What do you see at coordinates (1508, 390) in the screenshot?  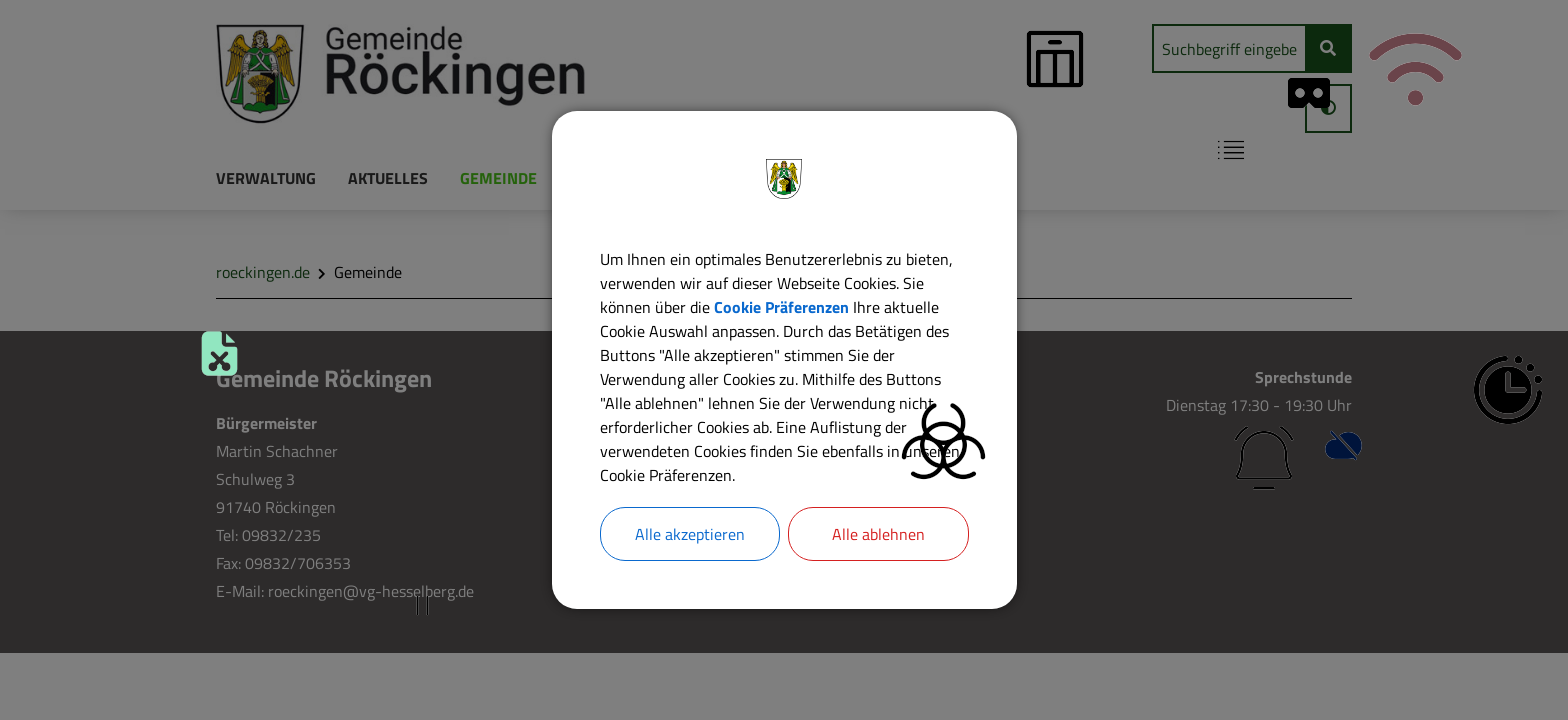 I see `view countdown timer` at bounding box center [1508, 390].